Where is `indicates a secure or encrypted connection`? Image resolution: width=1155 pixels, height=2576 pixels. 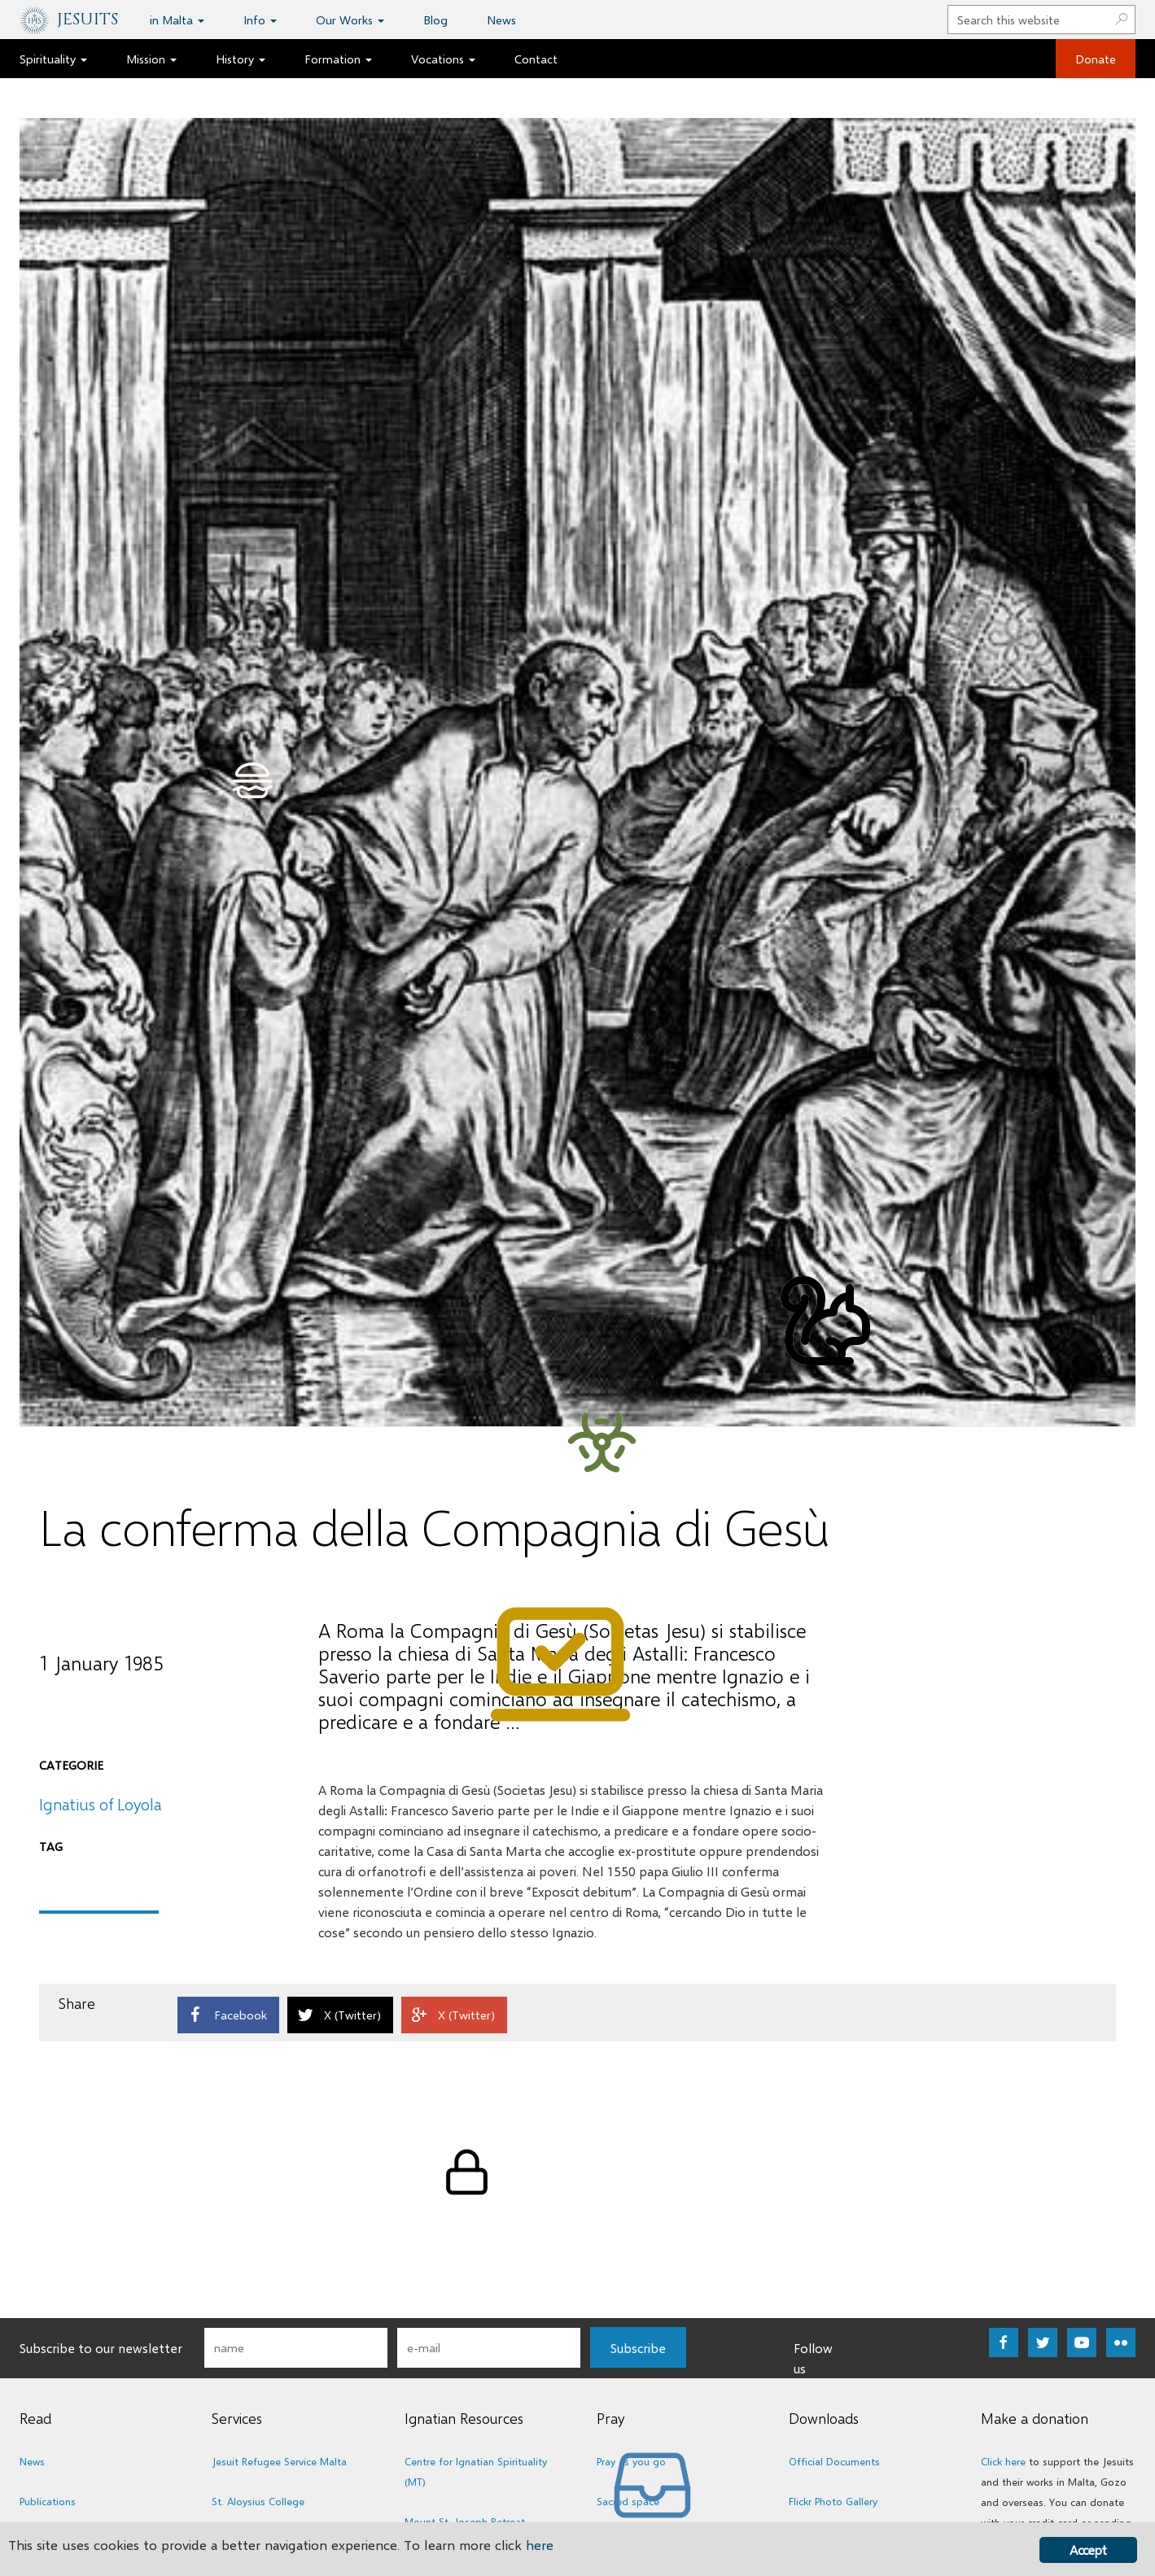
indicates a secure or encrypted connection is located at coordinates (466, 2172).